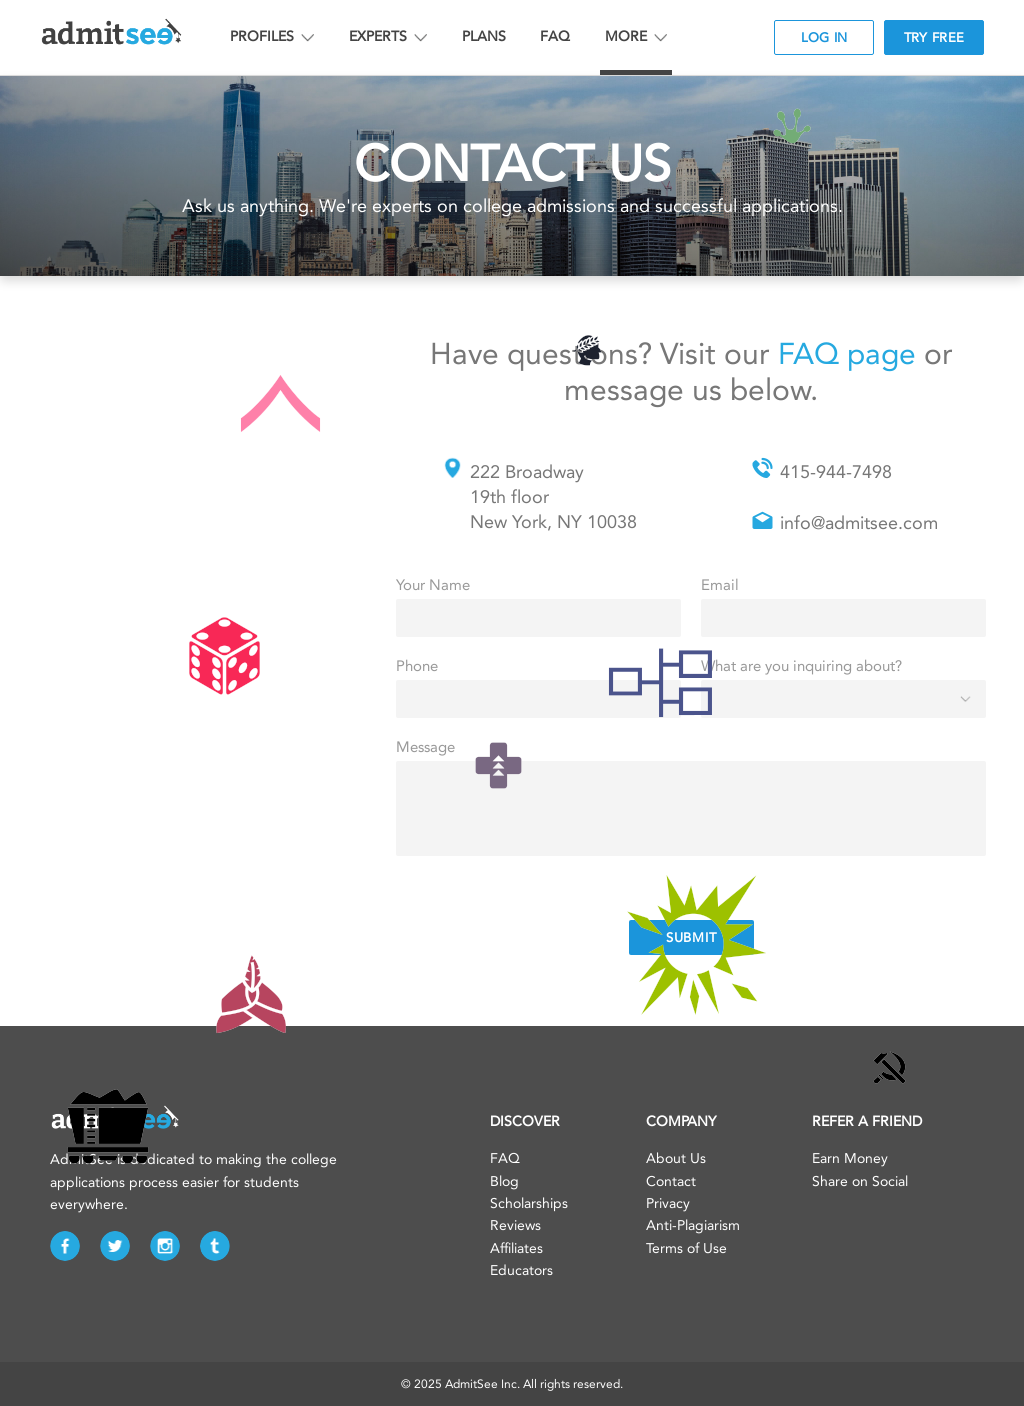 Image resolution: width=1024 pixels, height=1406 pixels. I want to click on indicates coal or mining resources in inventory, so click(108, 1123).